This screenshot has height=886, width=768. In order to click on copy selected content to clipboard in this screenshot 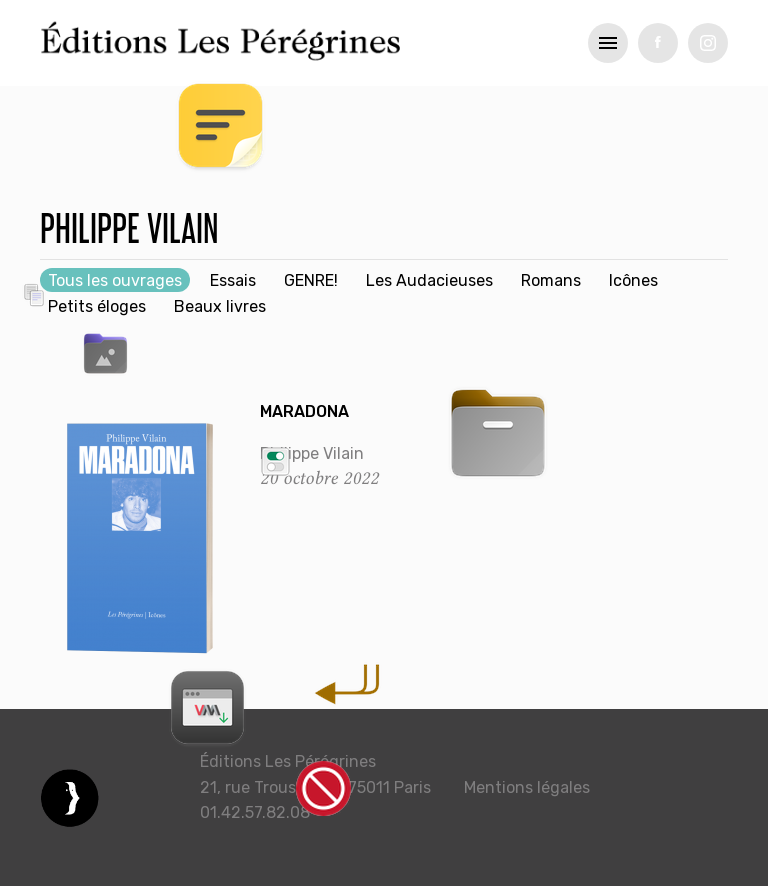, I will do `click(34, 295)`.